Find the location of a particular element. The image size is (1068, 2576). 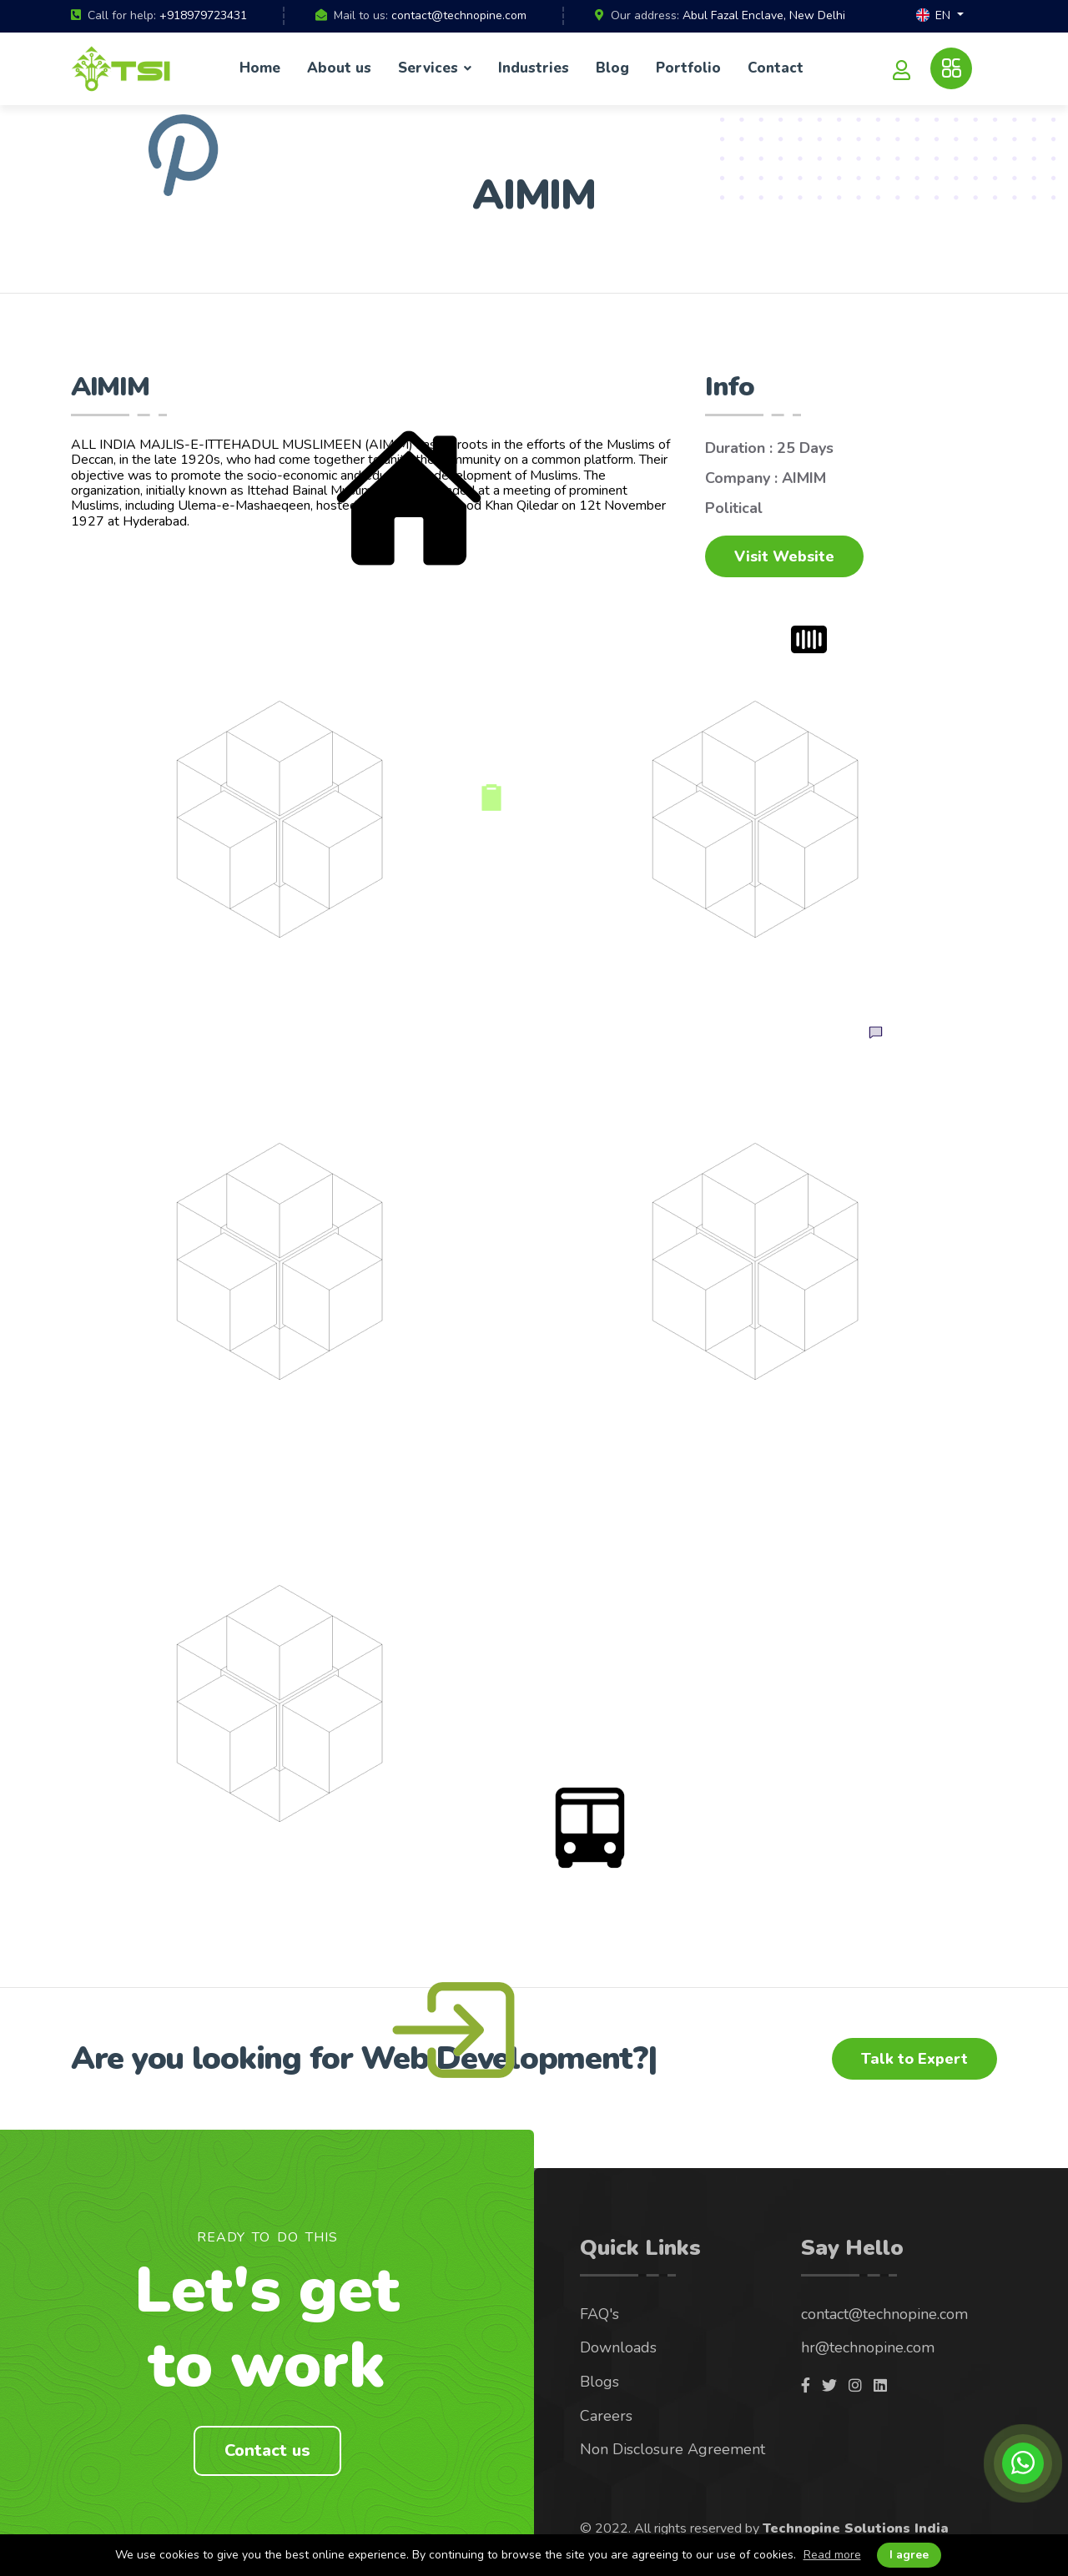

open Pinterest app is located at coordinates (180, 155).